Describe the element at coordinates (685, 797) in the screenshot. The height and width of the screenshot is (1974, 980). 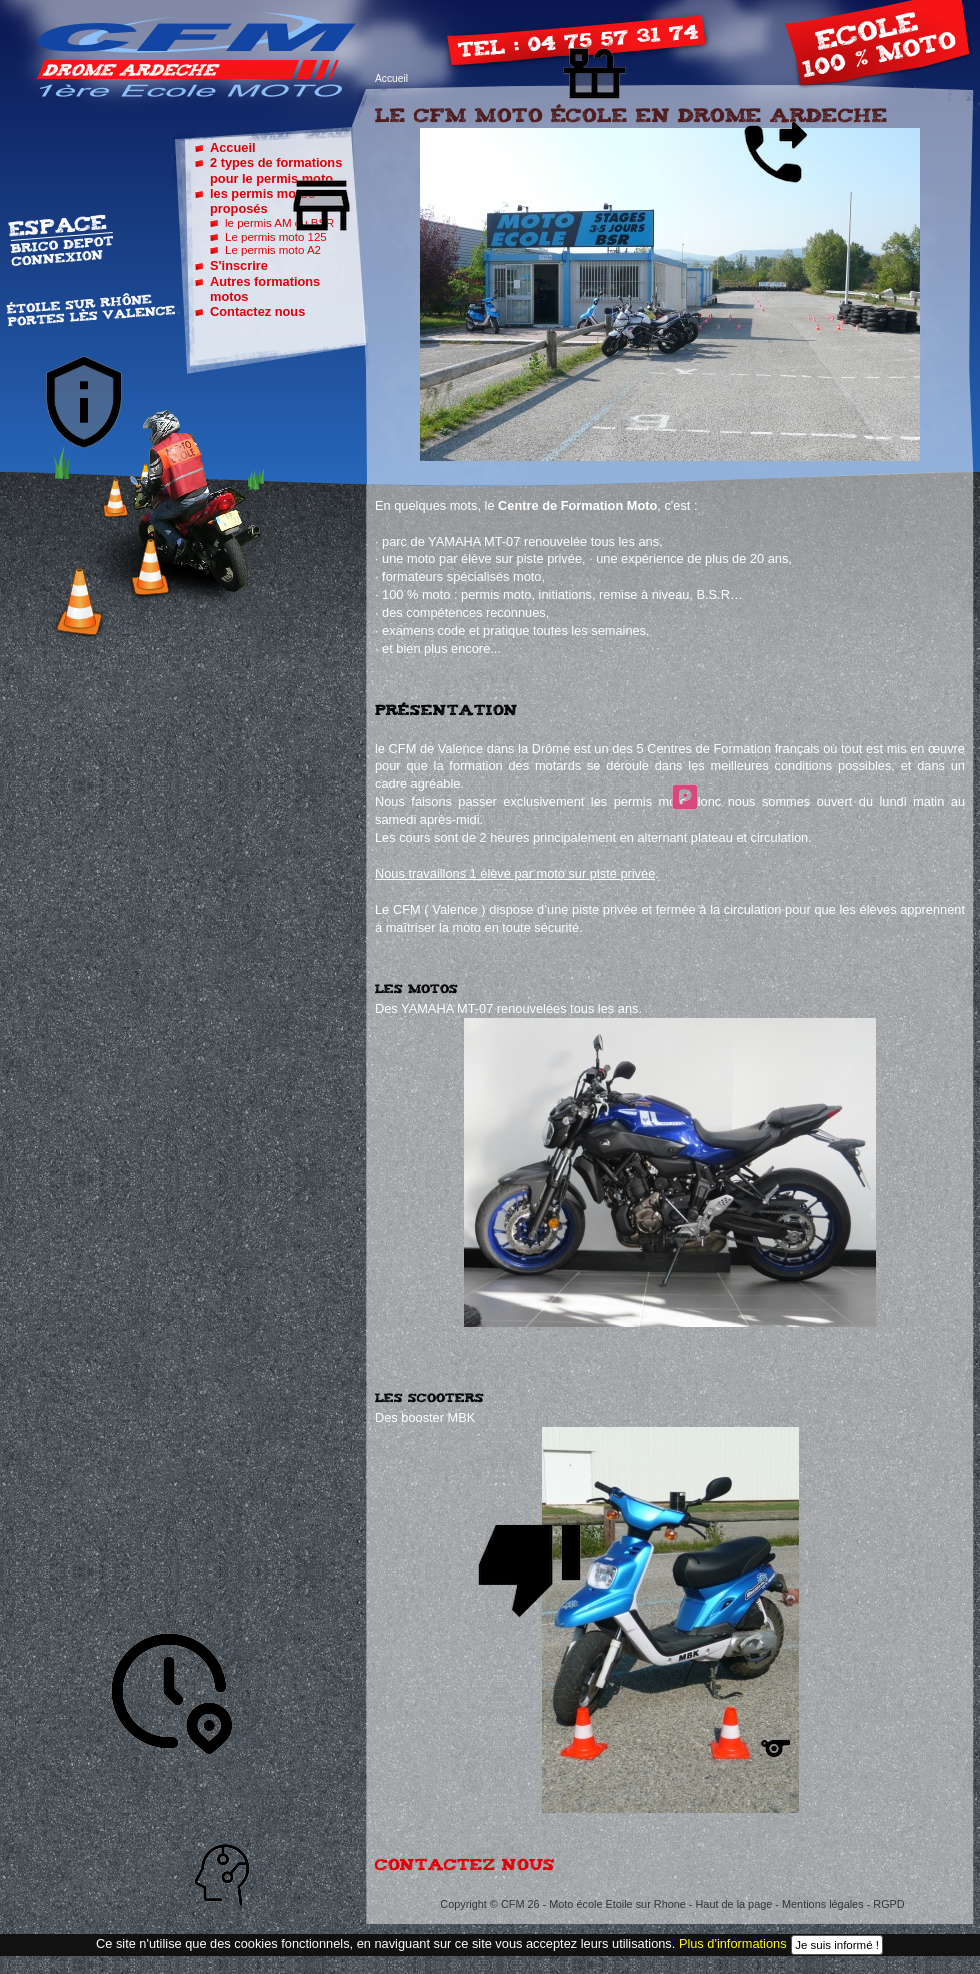
I see `find nearby parking locations` at that location.